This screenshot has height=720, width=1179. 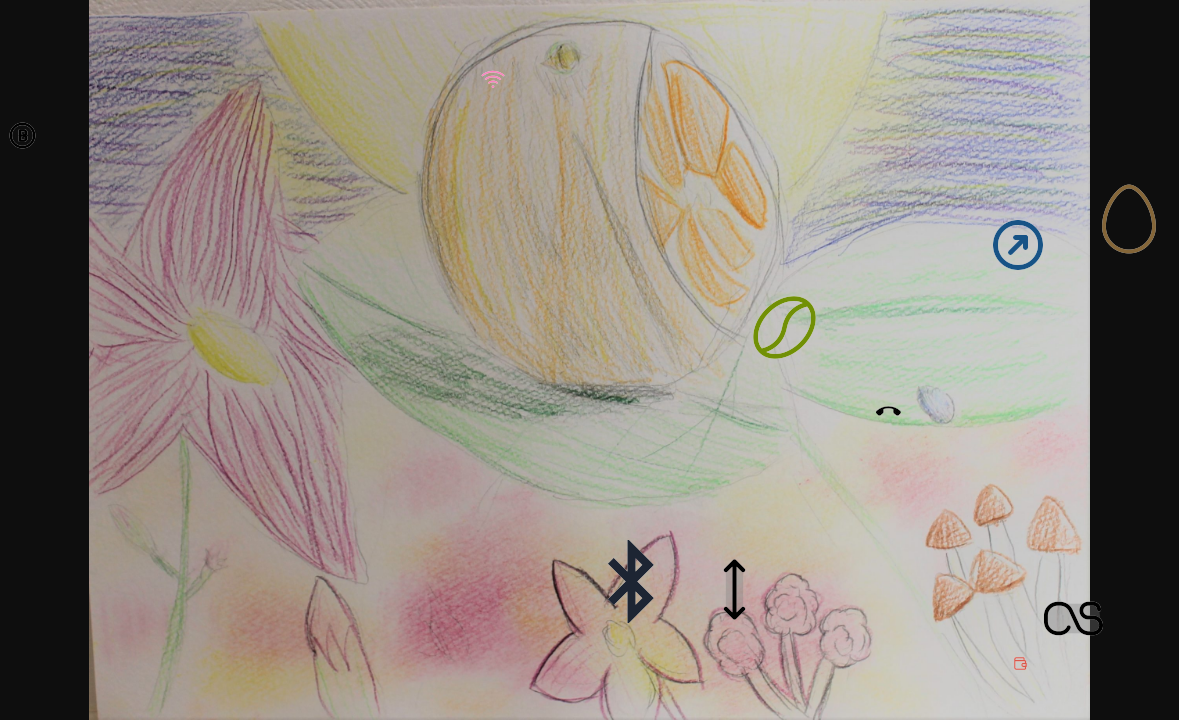 What do you see at coordinates (1073, 617) in the screenshot?
I see `connect to Last.fm account` at bounding box center [1073, 617].